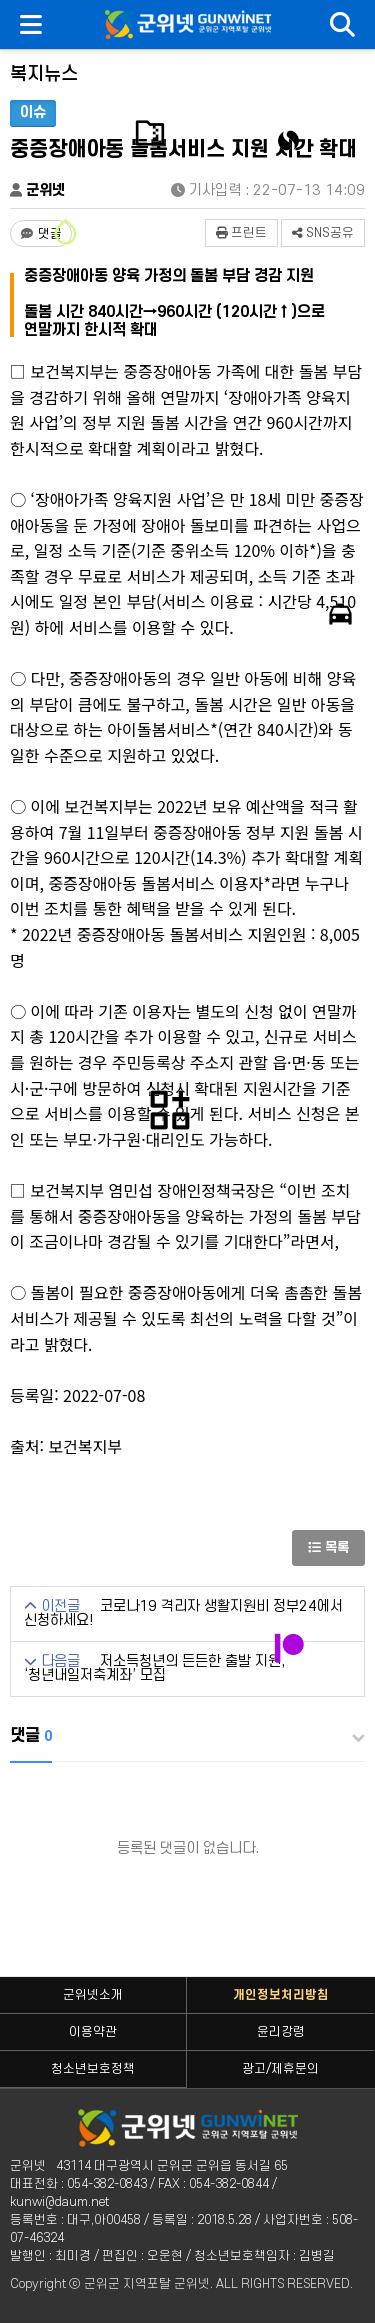  Describe the element at coordinates (289, 1648) in the screenshot. I see `link to patreon profile or page` at that location.